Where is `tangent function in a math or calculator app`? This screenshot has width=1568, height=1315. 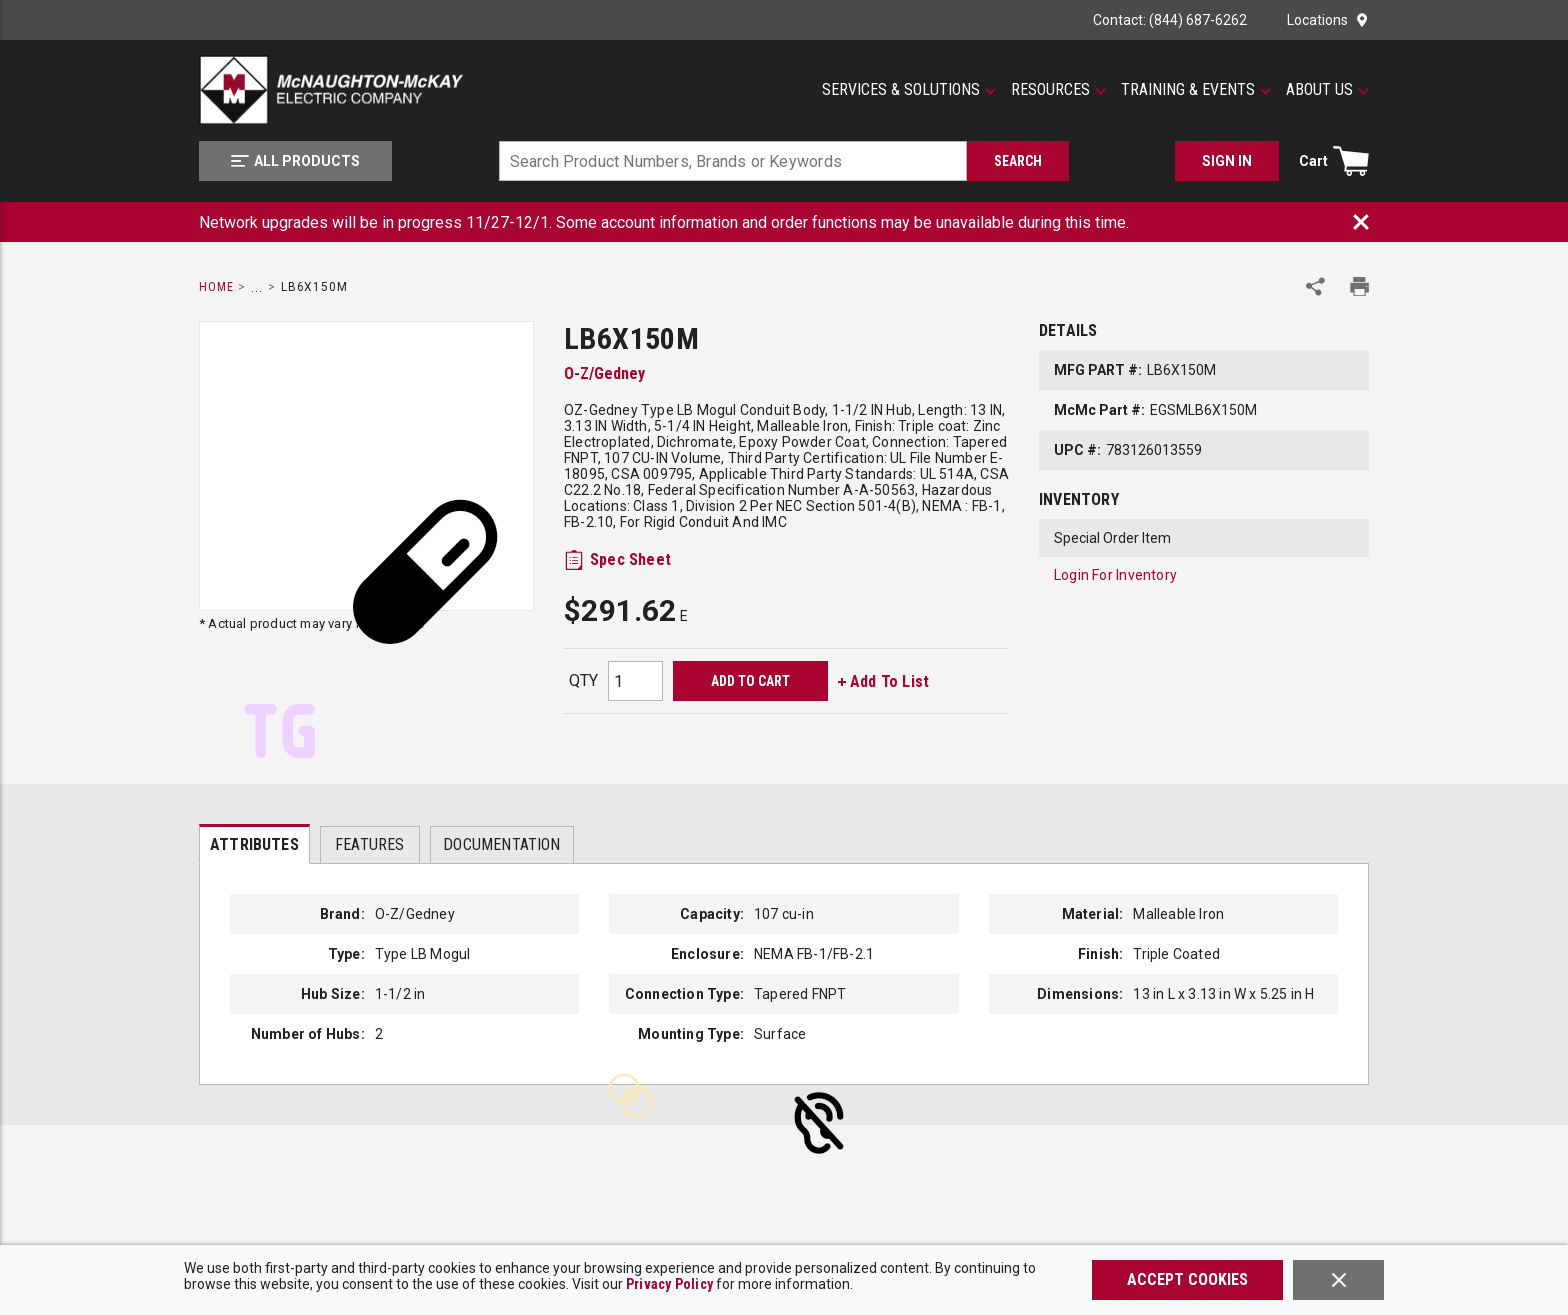
tangent function in a math or calculator app is located at coordinates (277, 731).